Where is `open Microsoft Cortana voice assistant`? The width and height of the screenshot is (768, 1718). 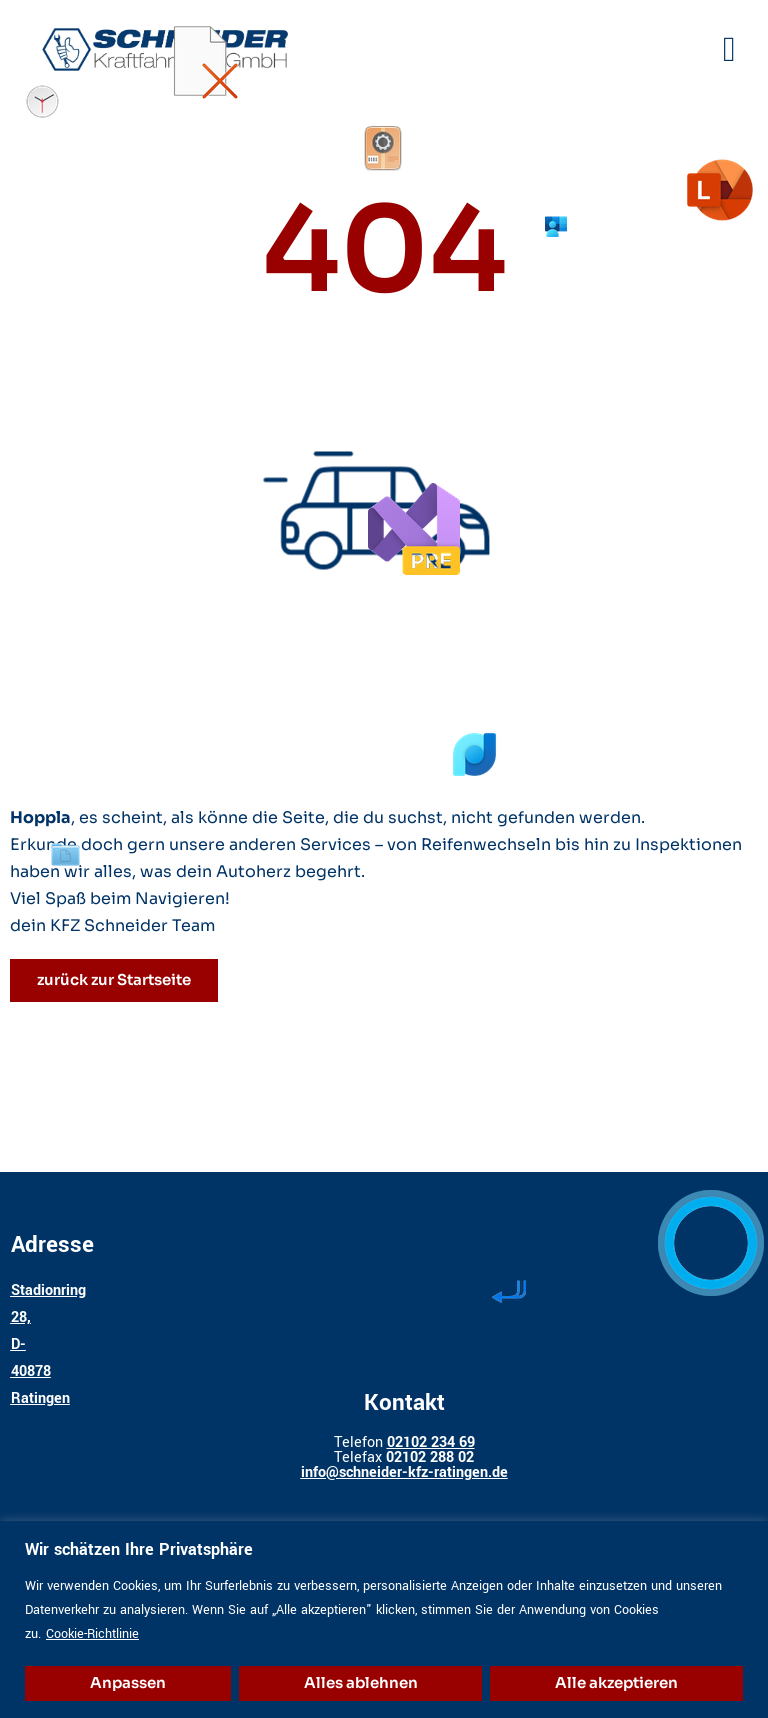 open Microsoft Cortana voice assistant is located at coordinates (711, 1243).